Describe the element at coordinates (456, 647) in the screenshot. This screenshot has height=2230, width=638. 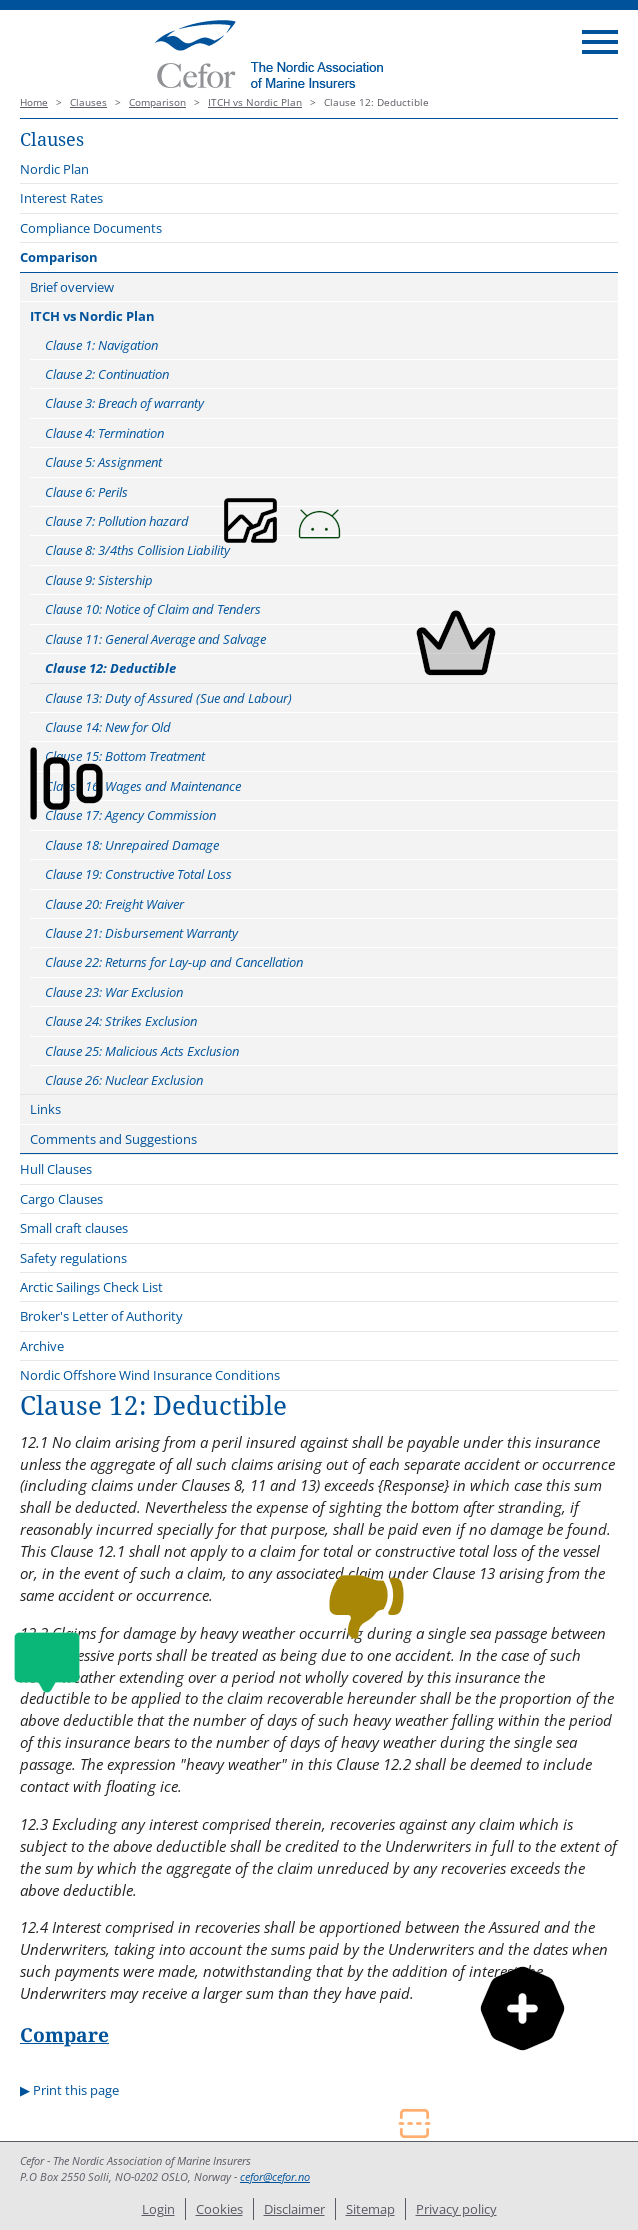
I see `indicates premium or pro membership status` at that location.